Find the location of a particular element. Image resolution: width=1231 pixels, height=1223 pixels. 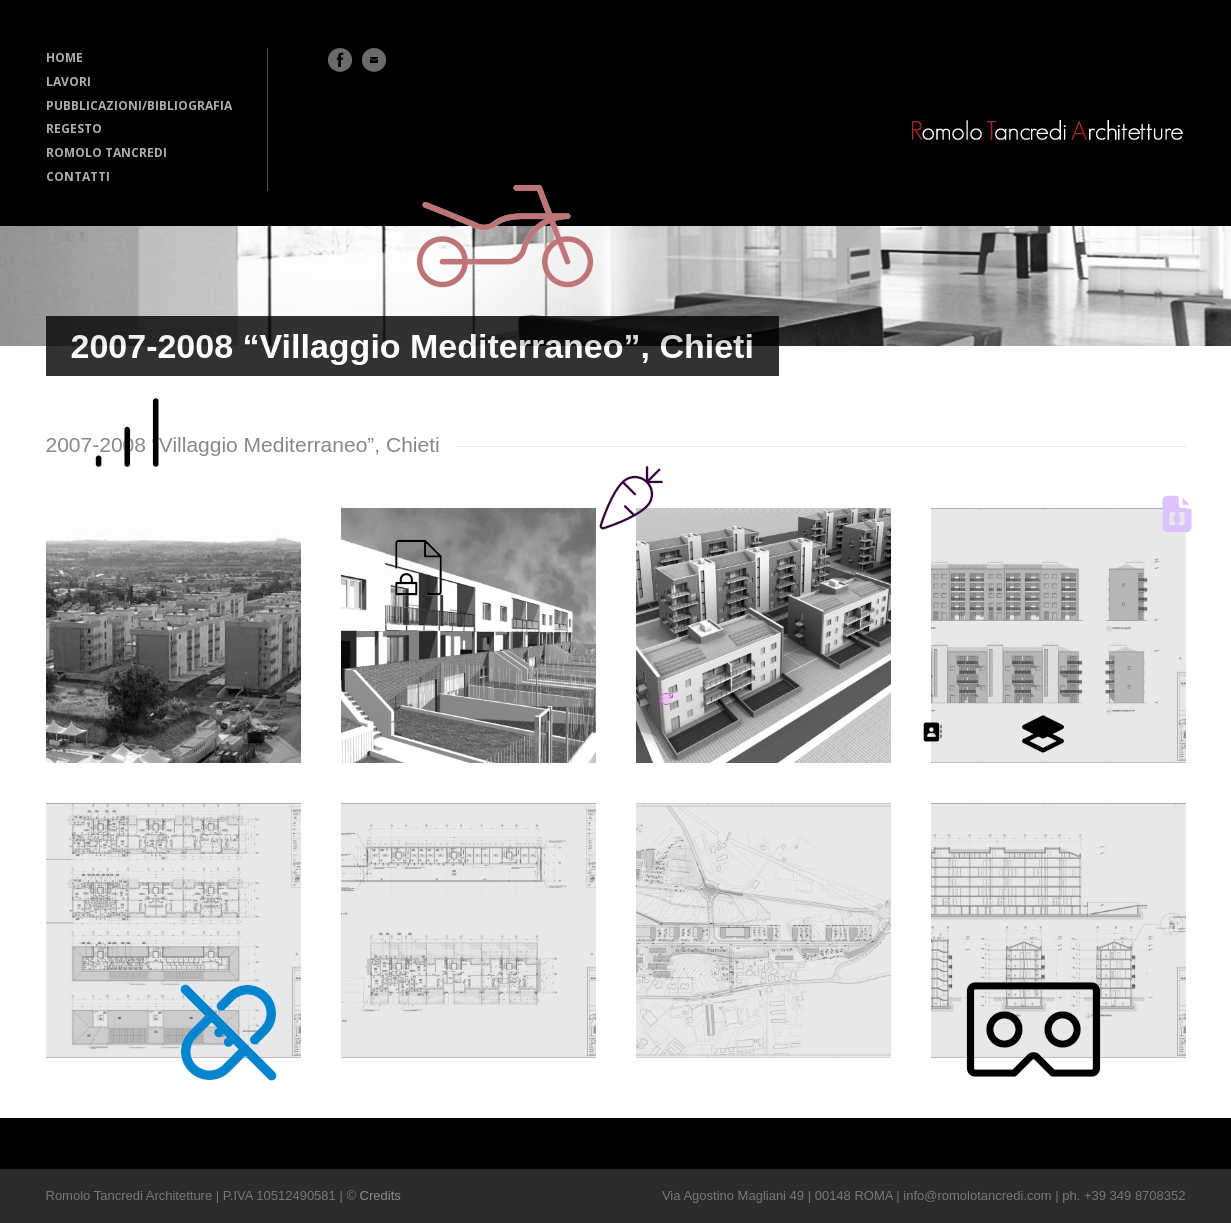

browse vegetable or produce category is located at coordinates (630, 499).